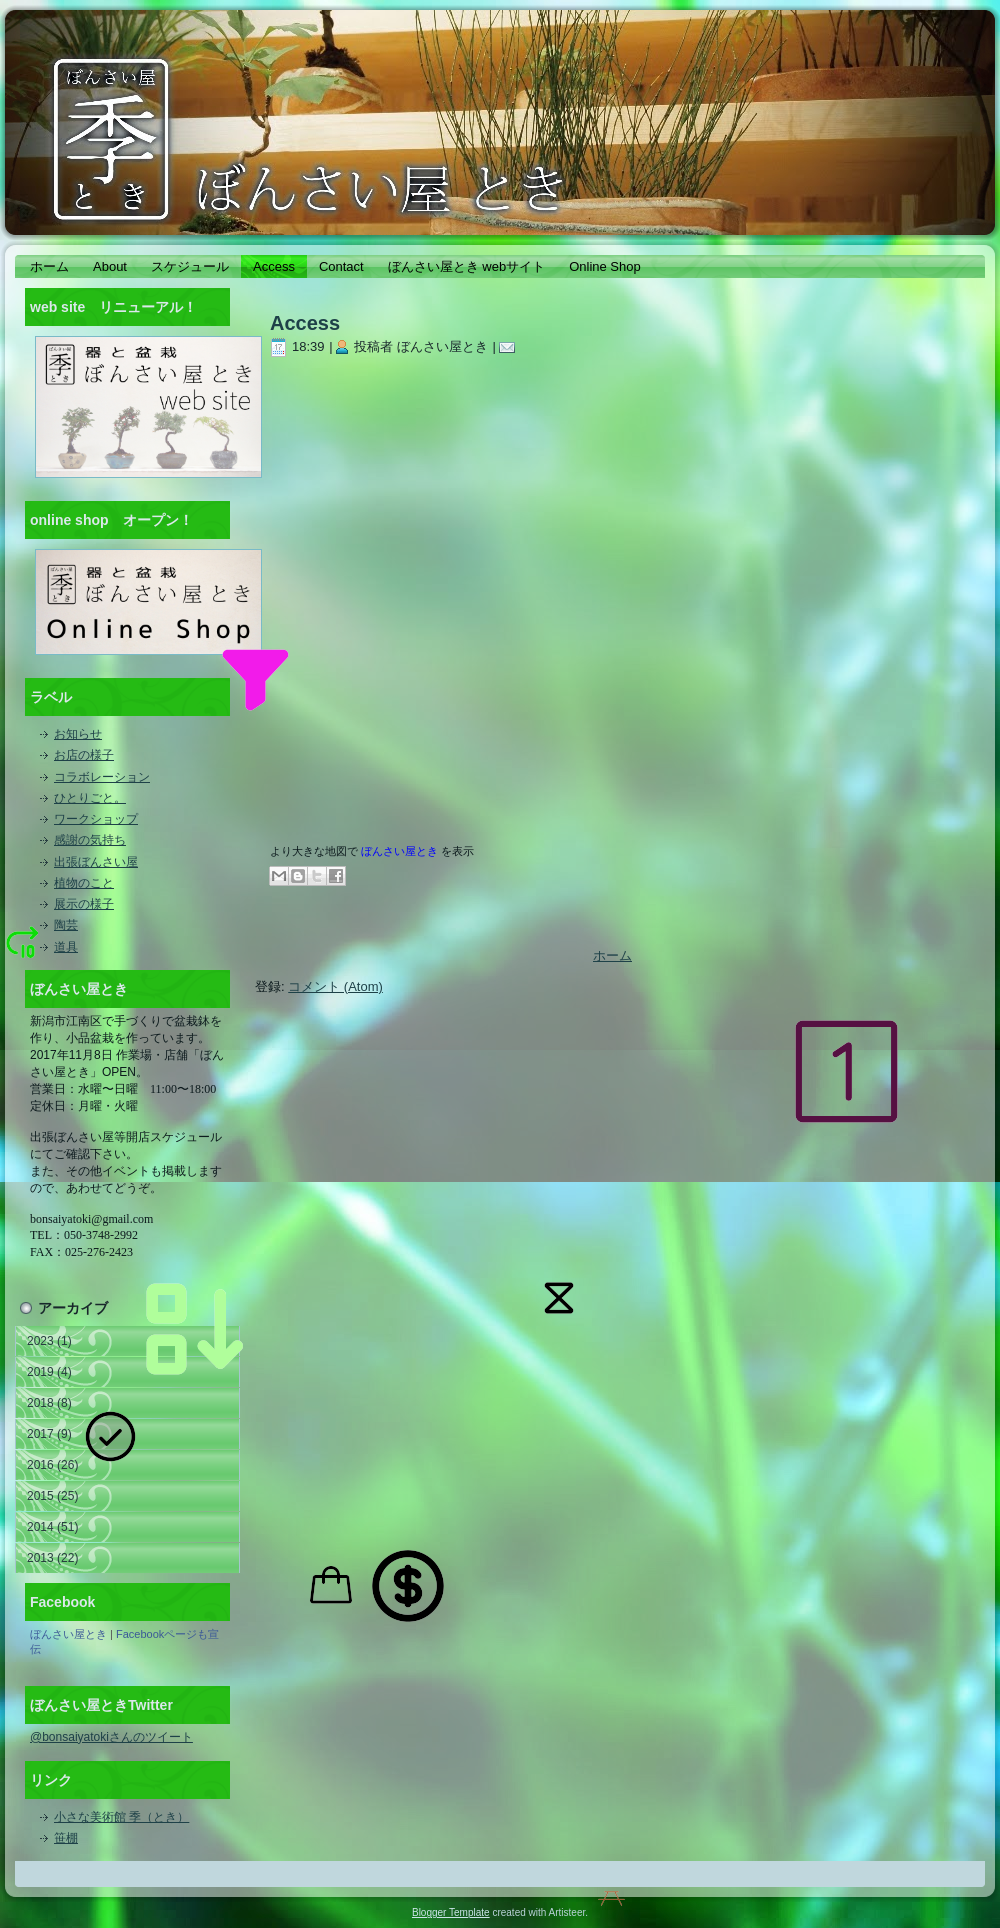 The width and height of the screenshot is (1000, 1928). Describe the element at coordinates (331, 1587) in the screenshot. I see `view your shopping bag` at that location.